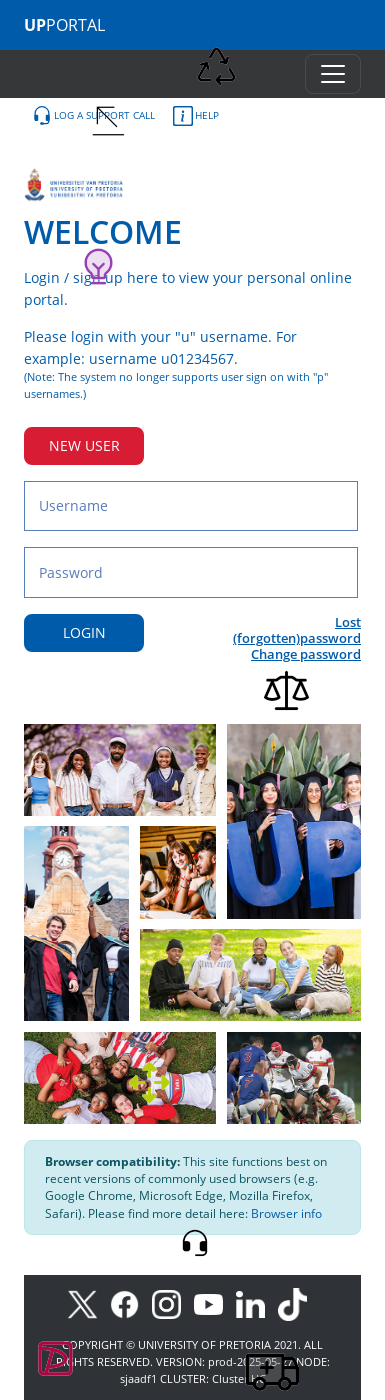 This screenshot has width=385, height=1400. What do you see at coordinates (55, 1358) in the screenshot?
I see `pay with paypay` at bounding box center [55, 1358].